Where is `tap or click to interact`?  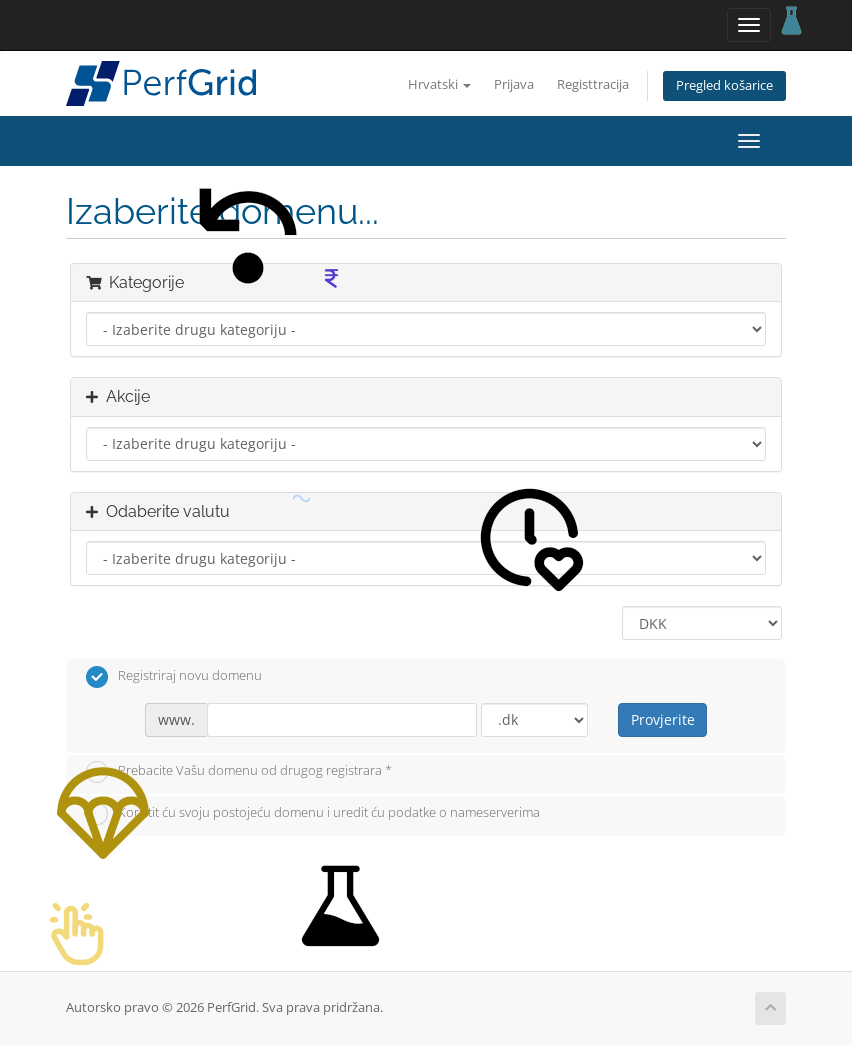
tap or click to interact is located at coordinates (78, 934).